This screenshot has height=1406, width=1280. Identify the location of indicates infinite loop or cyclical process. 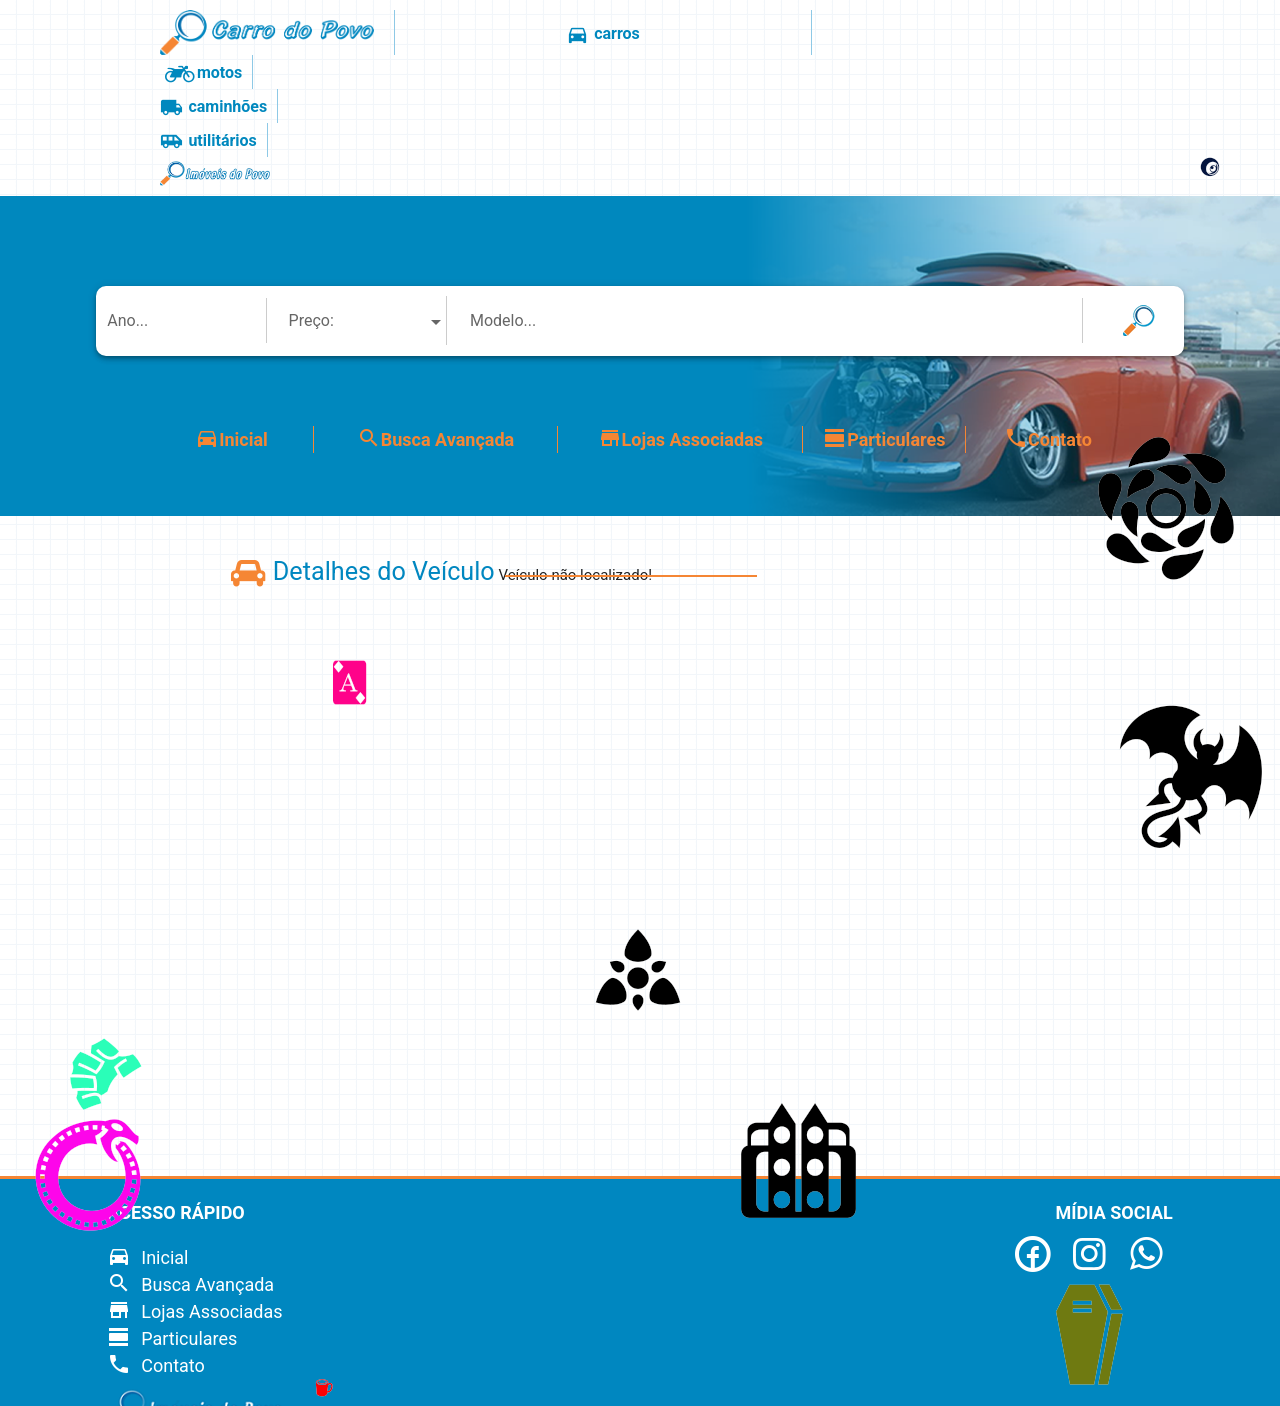
(88, 1175).